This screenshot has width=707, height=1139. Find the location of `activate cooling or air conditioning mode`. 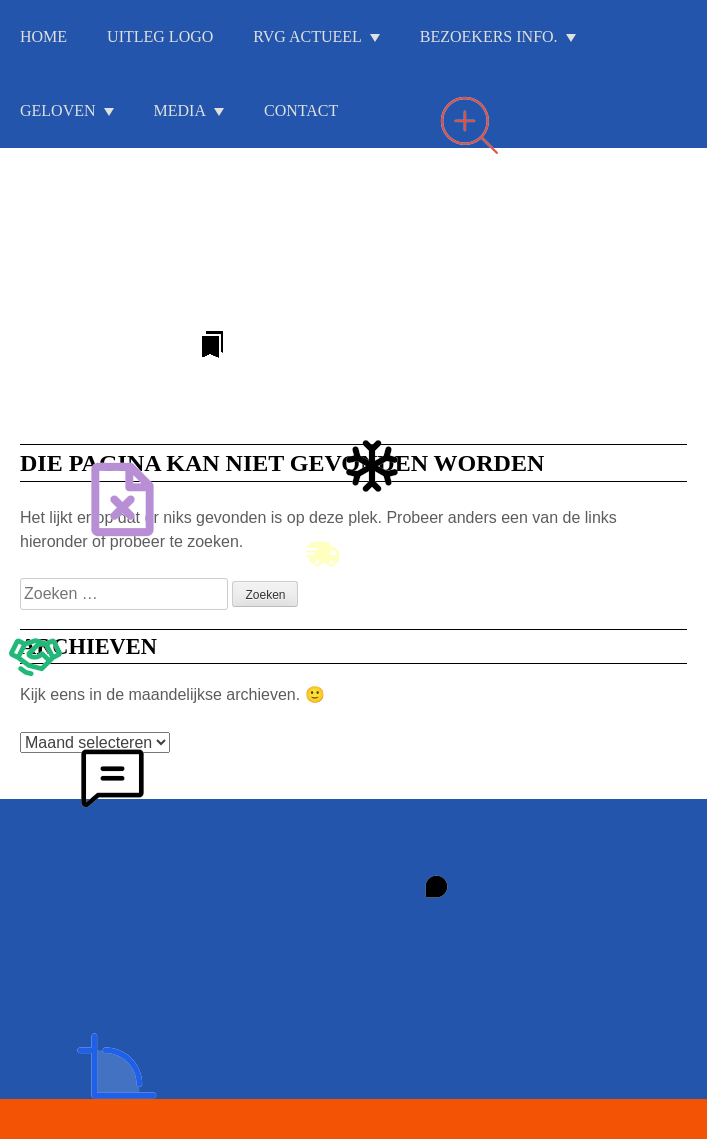

activate cooling or air conditioning mode is located at coordinates (372, 466).